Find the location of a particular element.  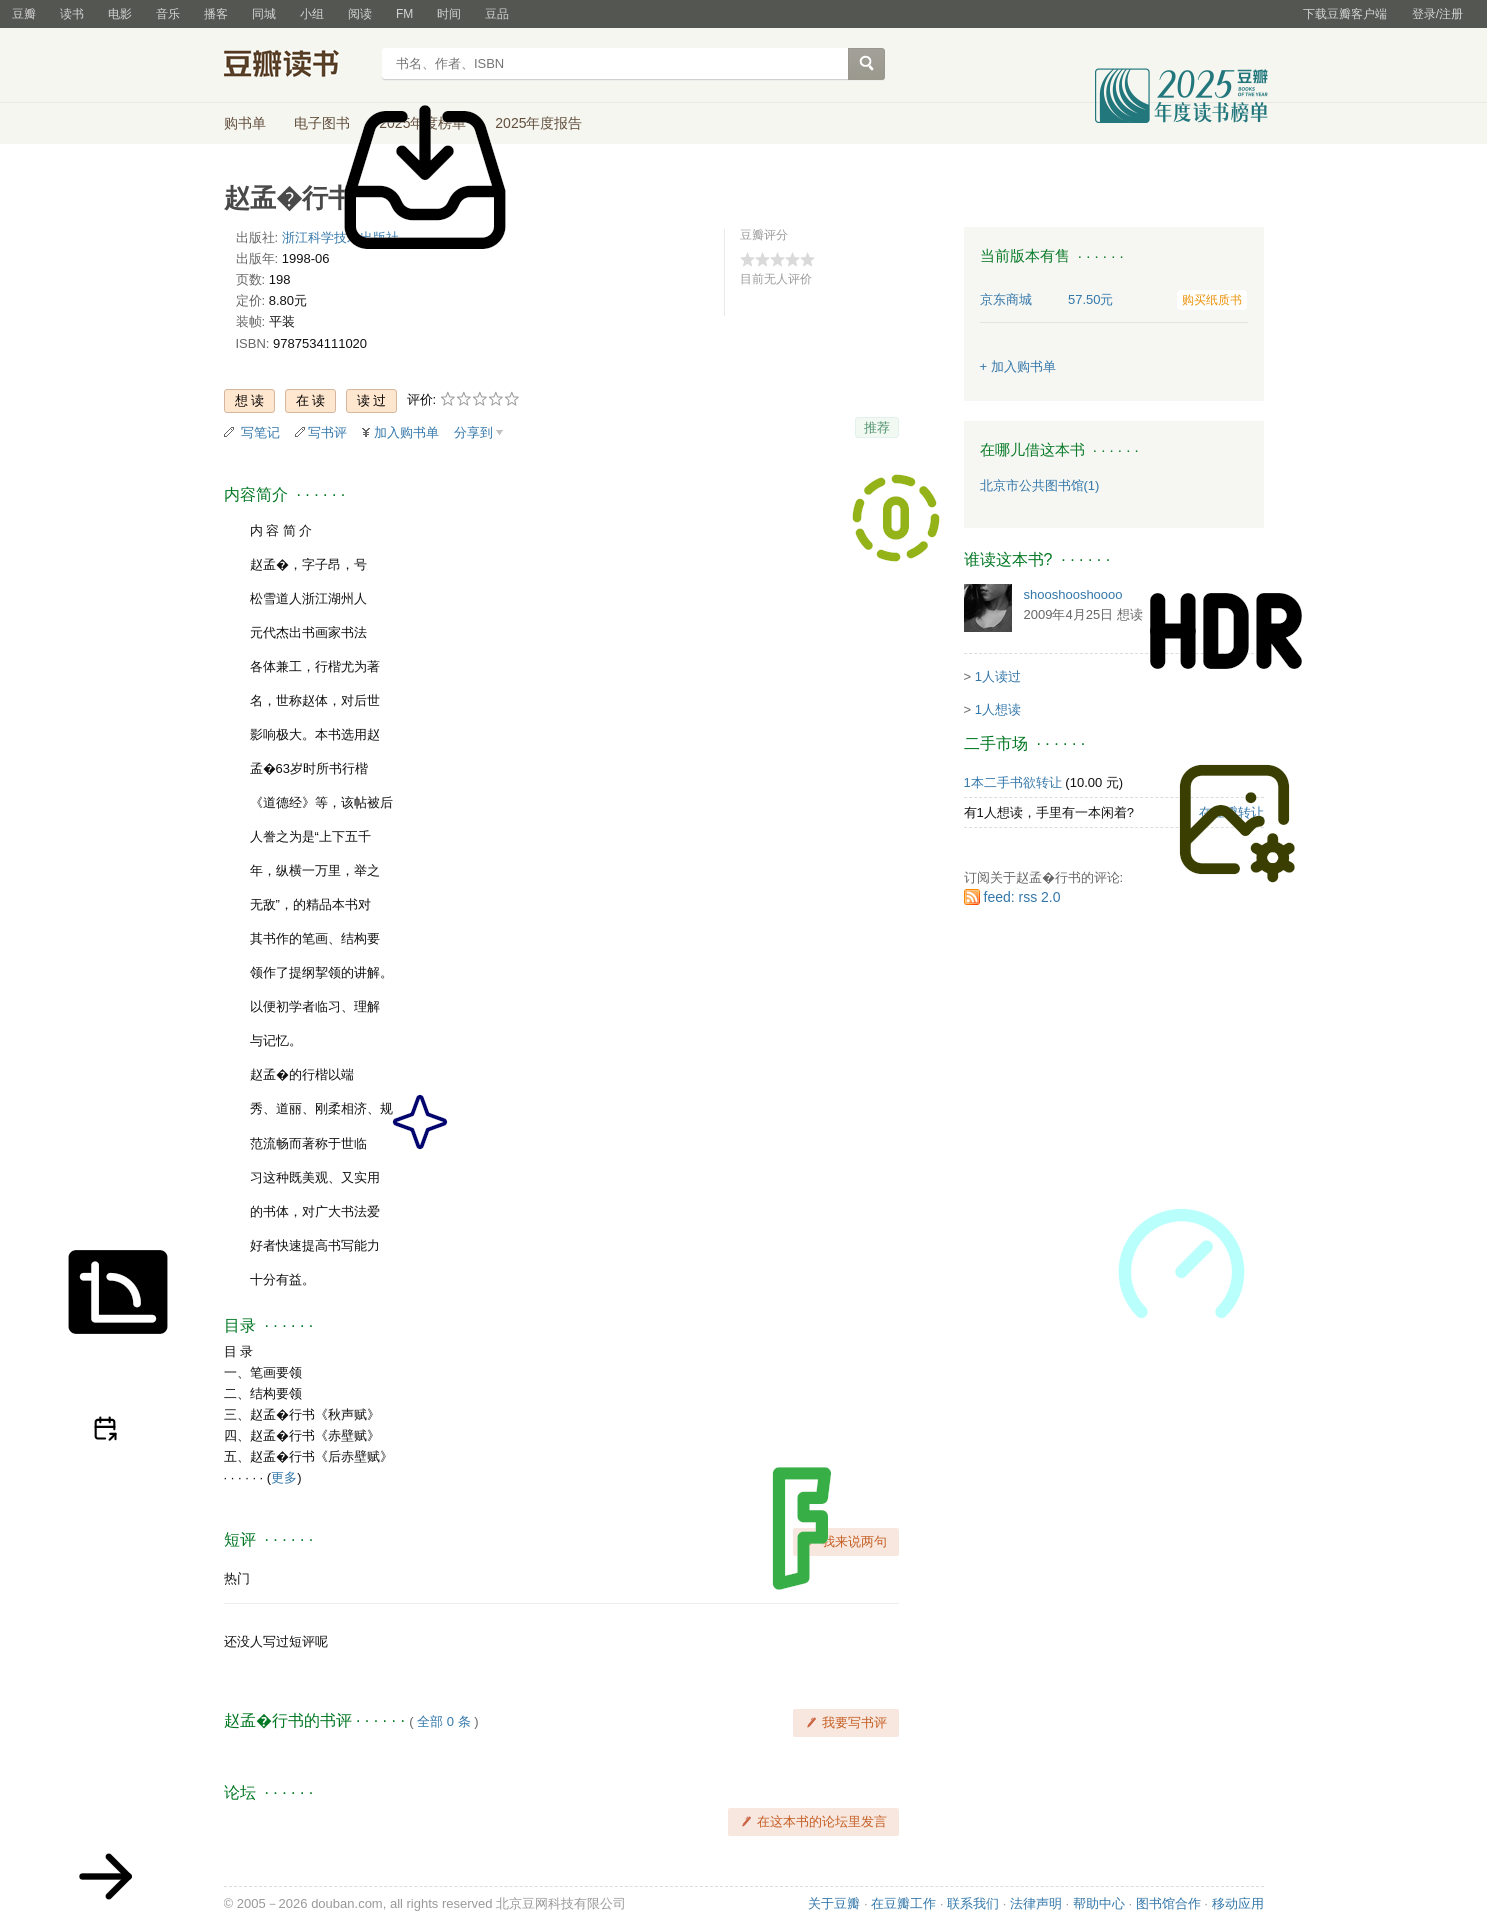

indicates a sparkle or highlight effect is located at coordinates (420, 1122).